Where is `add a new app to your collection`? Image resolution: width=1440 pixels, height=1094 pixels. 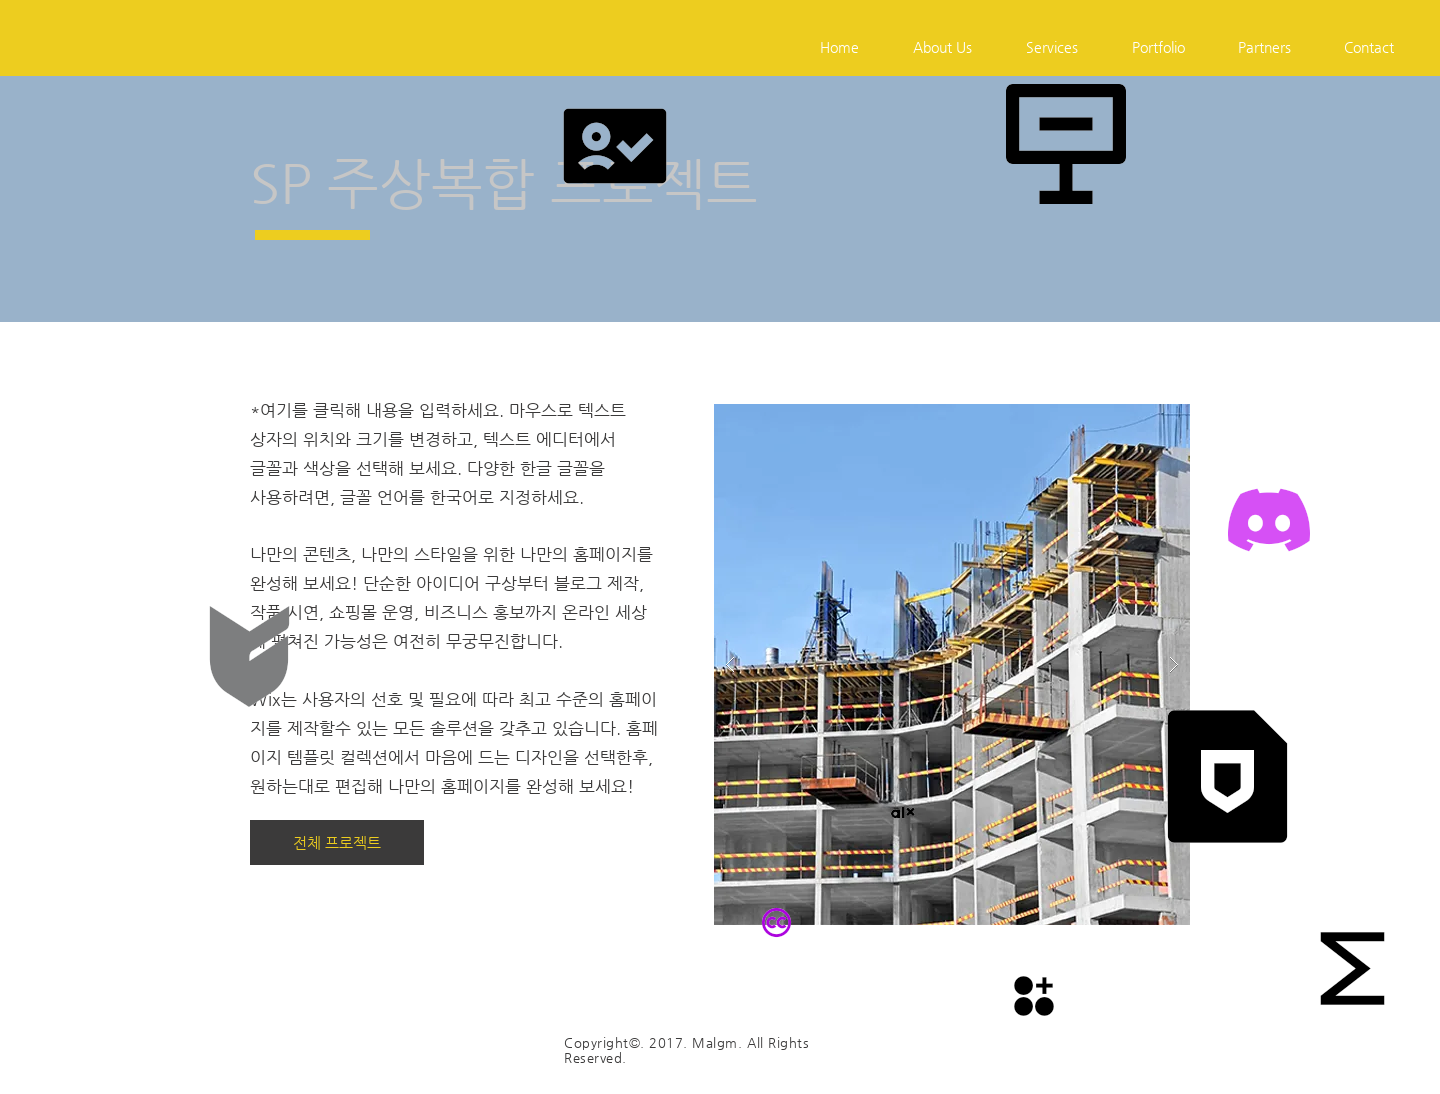 add a new app to your collection is located at coordinates (1034, 996).